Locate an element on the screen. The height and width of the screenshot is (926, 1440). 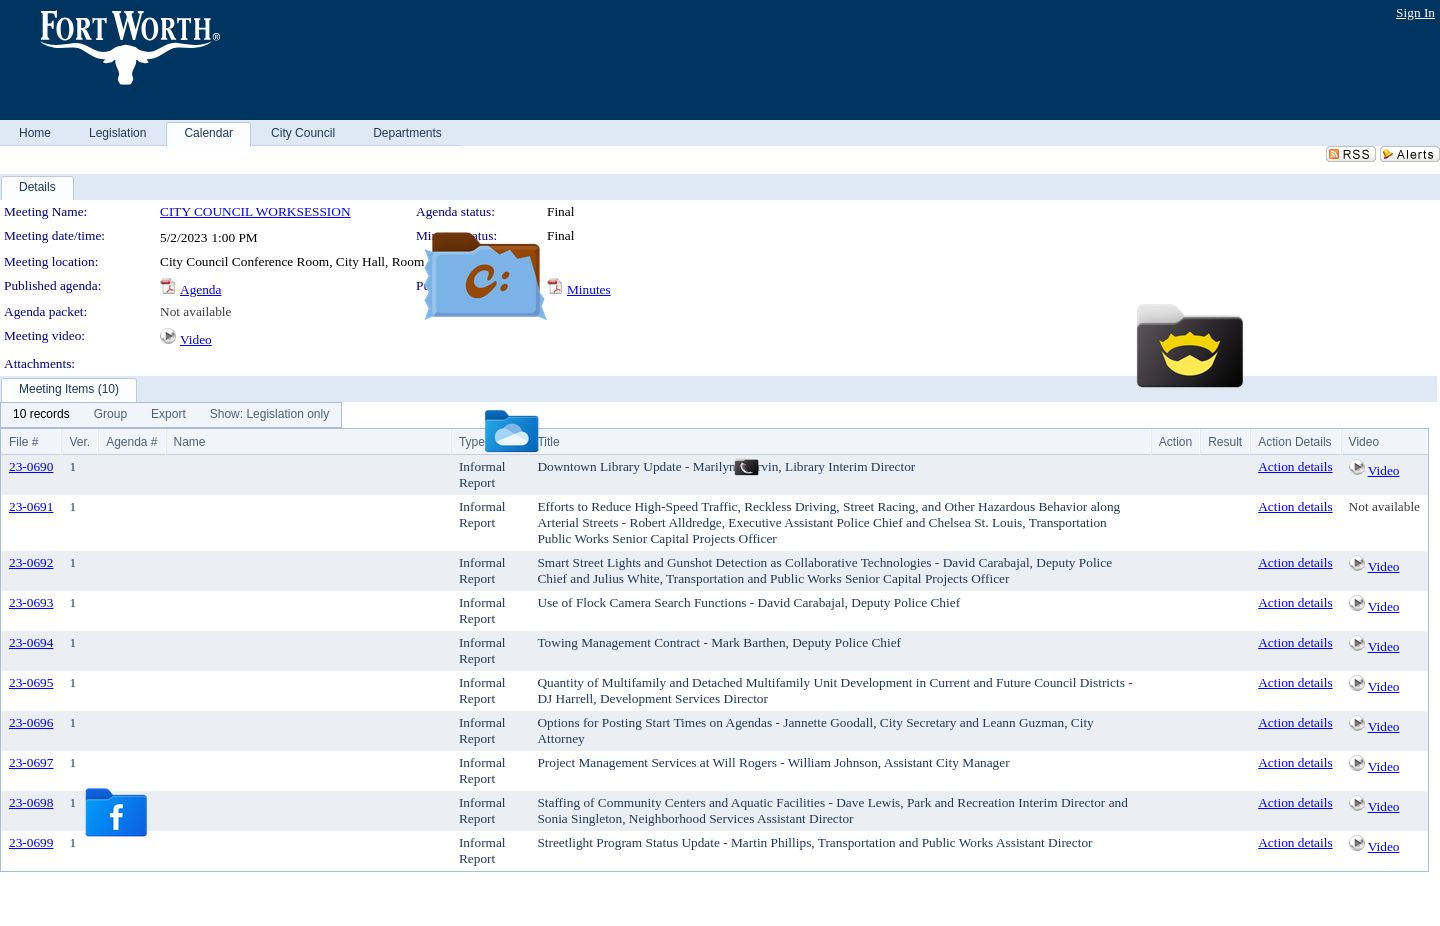
open OneDrive synced folder is located at coordinates (511, 432).